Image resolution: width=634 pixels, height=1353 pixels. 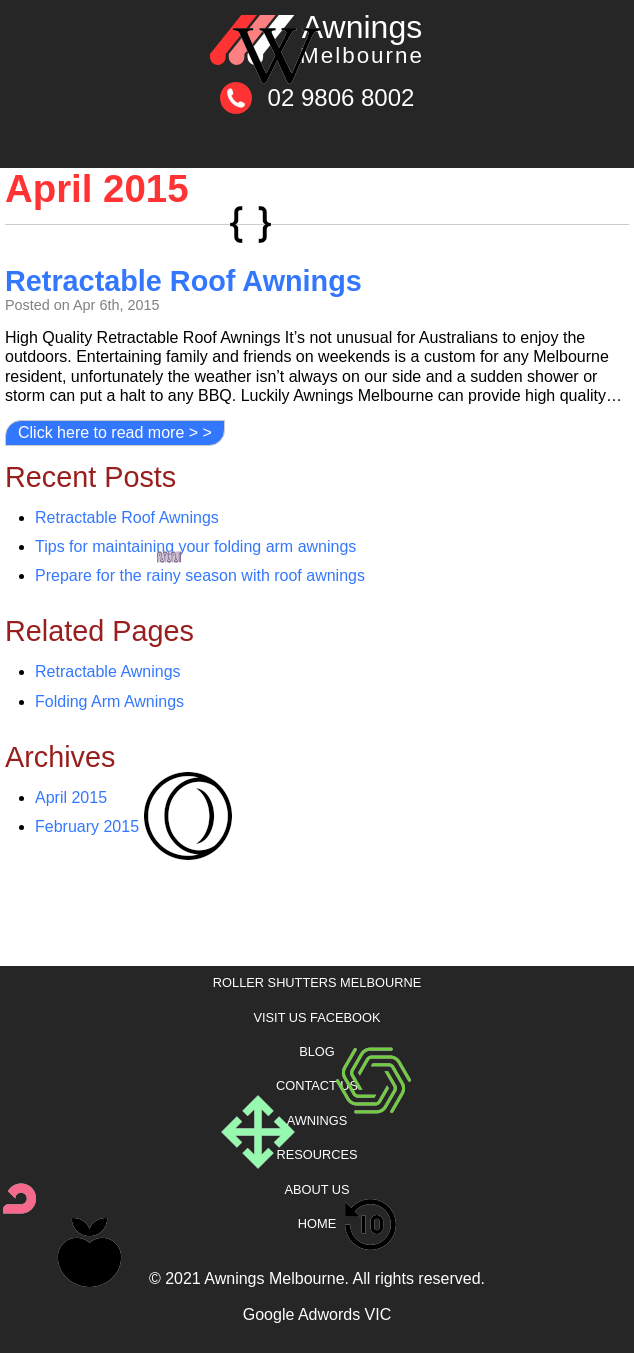 What do you see at coordinates (250, 224) in the screenshot?
I see `access code editor or development tools` at bounding box center [250, 224].